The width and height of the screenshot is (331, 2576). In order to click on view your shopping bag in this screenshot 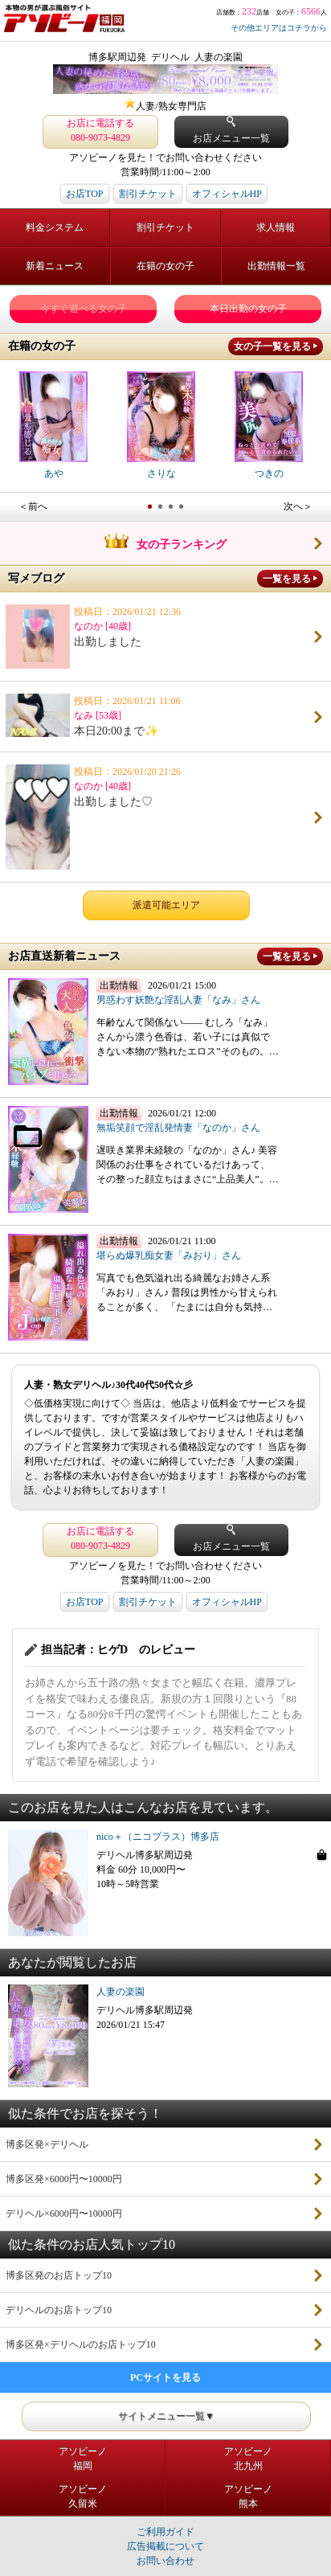, I will do `click(321, 1855)`.